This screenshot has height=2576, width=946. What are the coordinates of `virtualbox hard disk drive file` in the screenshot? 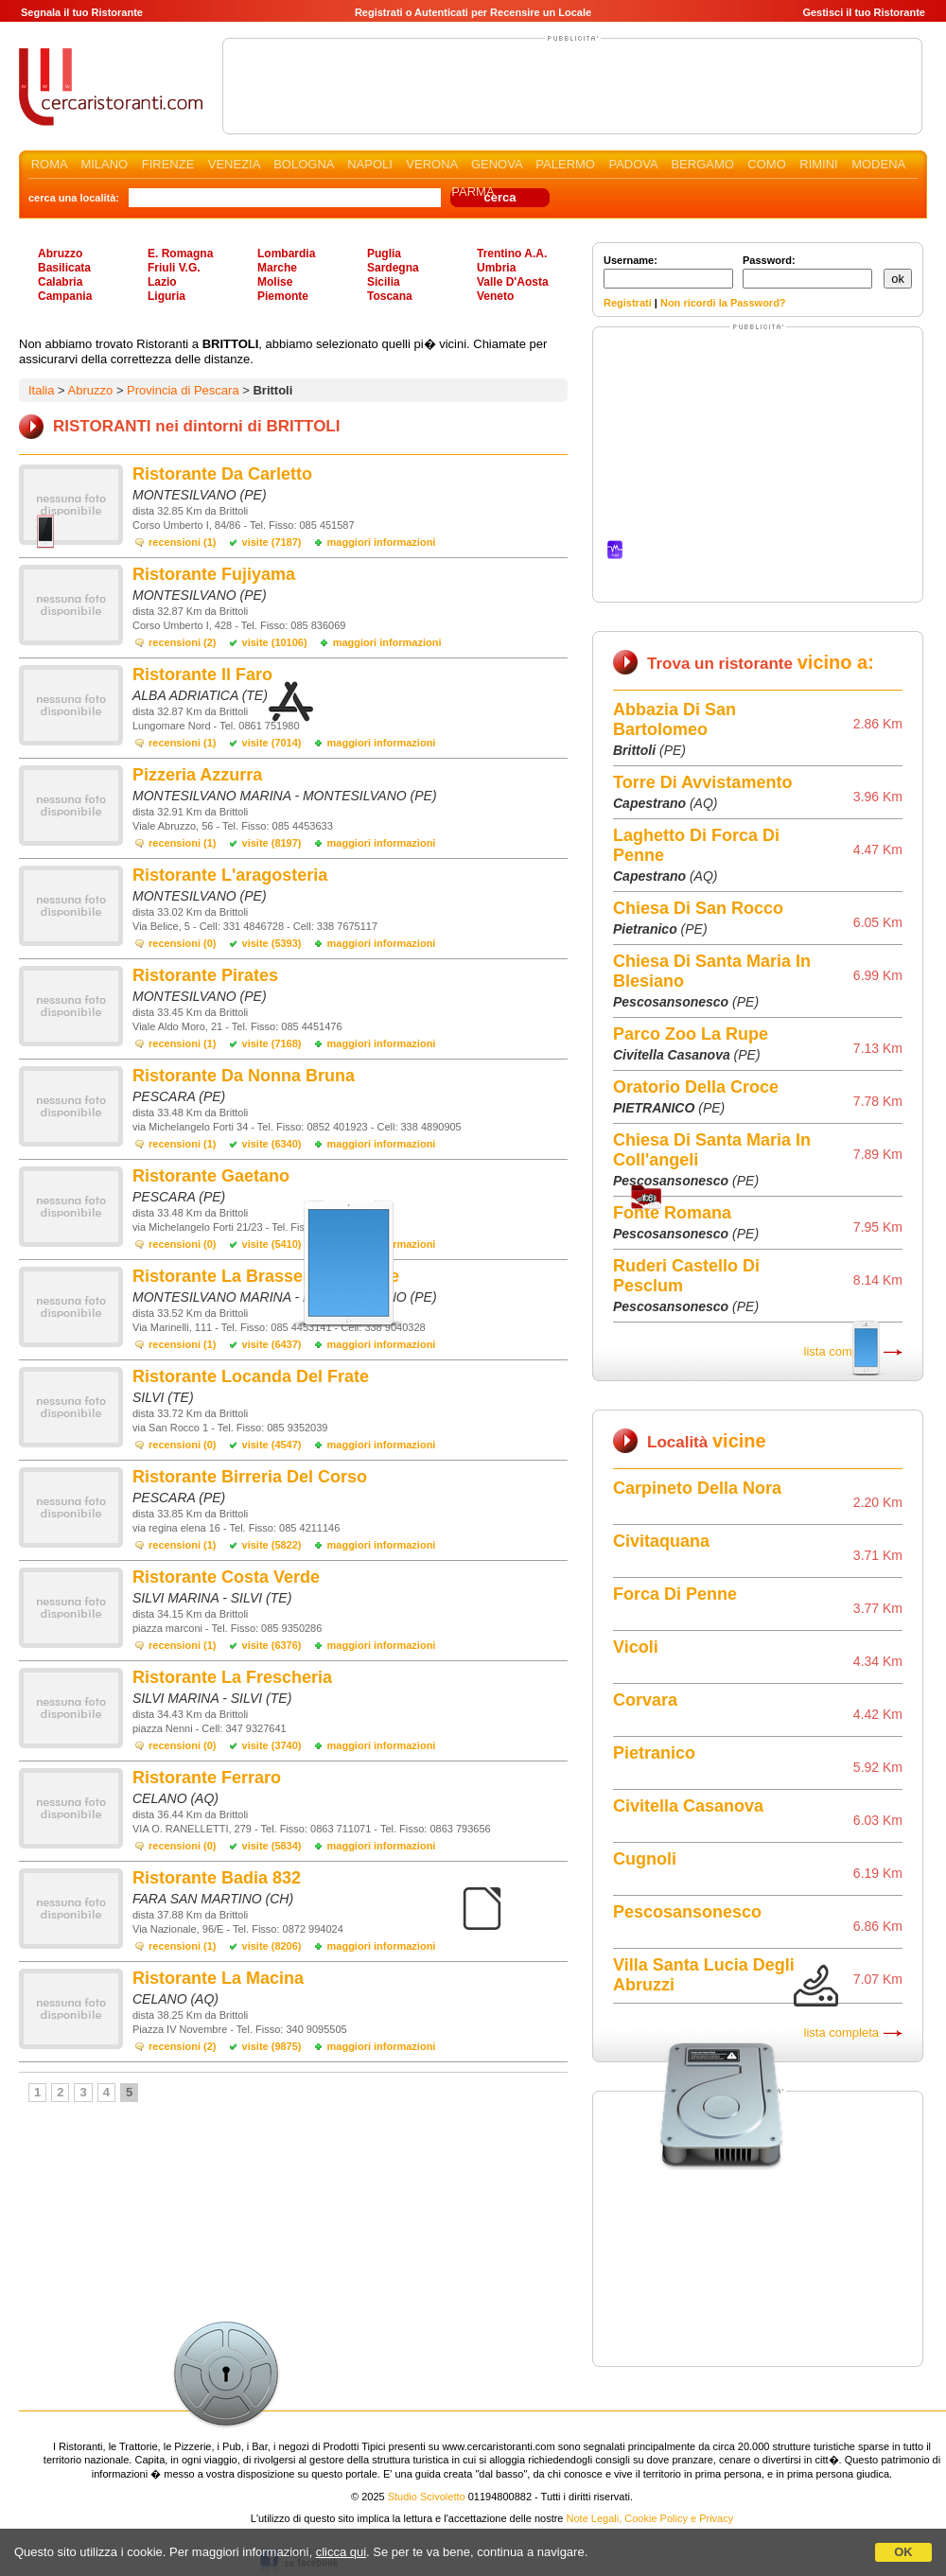 It's located at (615, 550).